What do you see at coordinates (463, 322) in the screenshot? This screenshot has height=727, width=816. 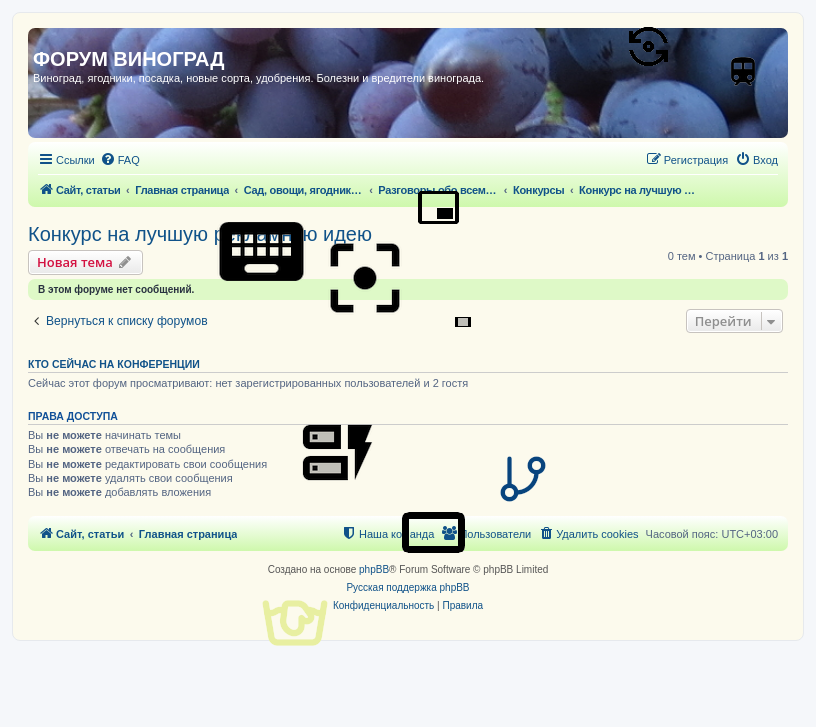 I see `rotate device to landscape orientation` at bounding box center [463, 322].